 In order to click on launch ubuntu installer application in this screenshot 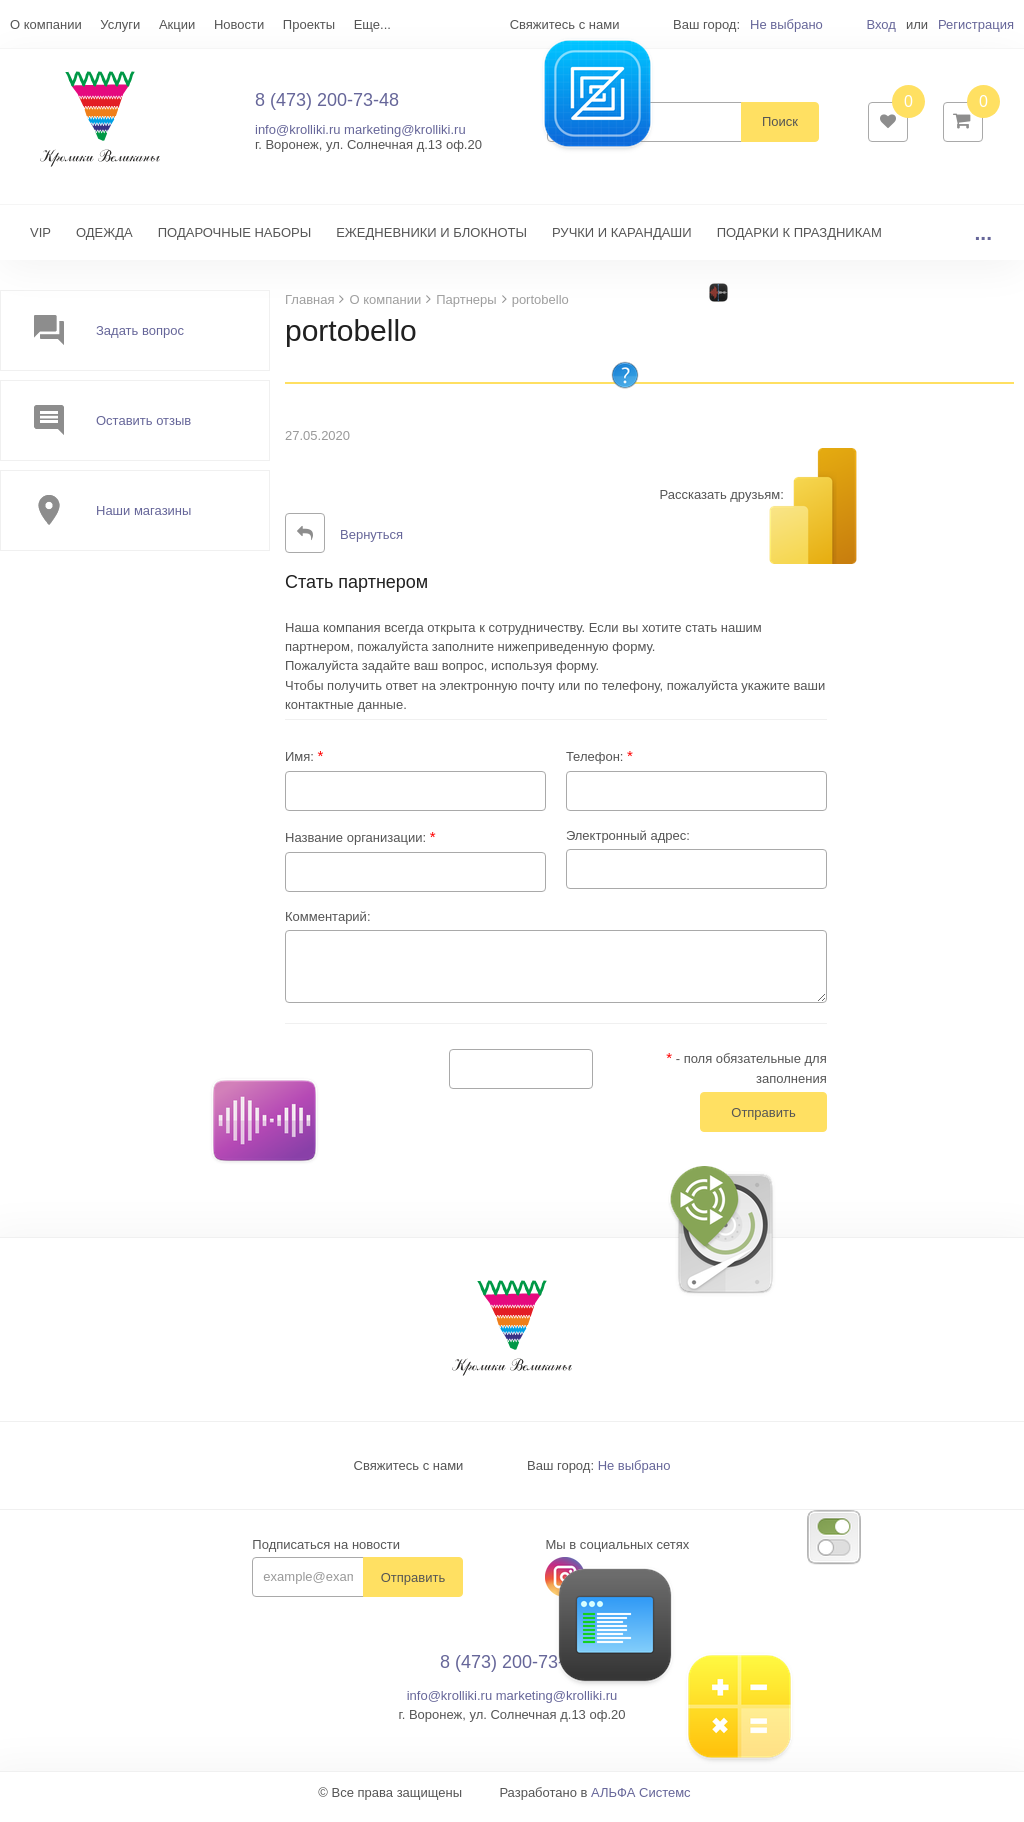, I will do `click(725, 1233)`.